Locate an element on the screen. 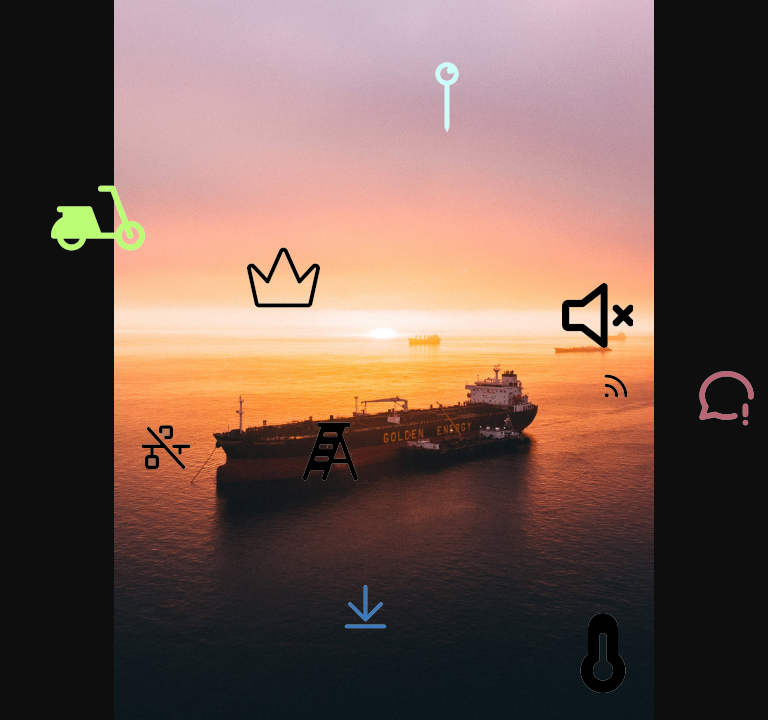 The width and height of the screenshot is (768, 720). pin a location on the map is located at coordinates (447, 97).